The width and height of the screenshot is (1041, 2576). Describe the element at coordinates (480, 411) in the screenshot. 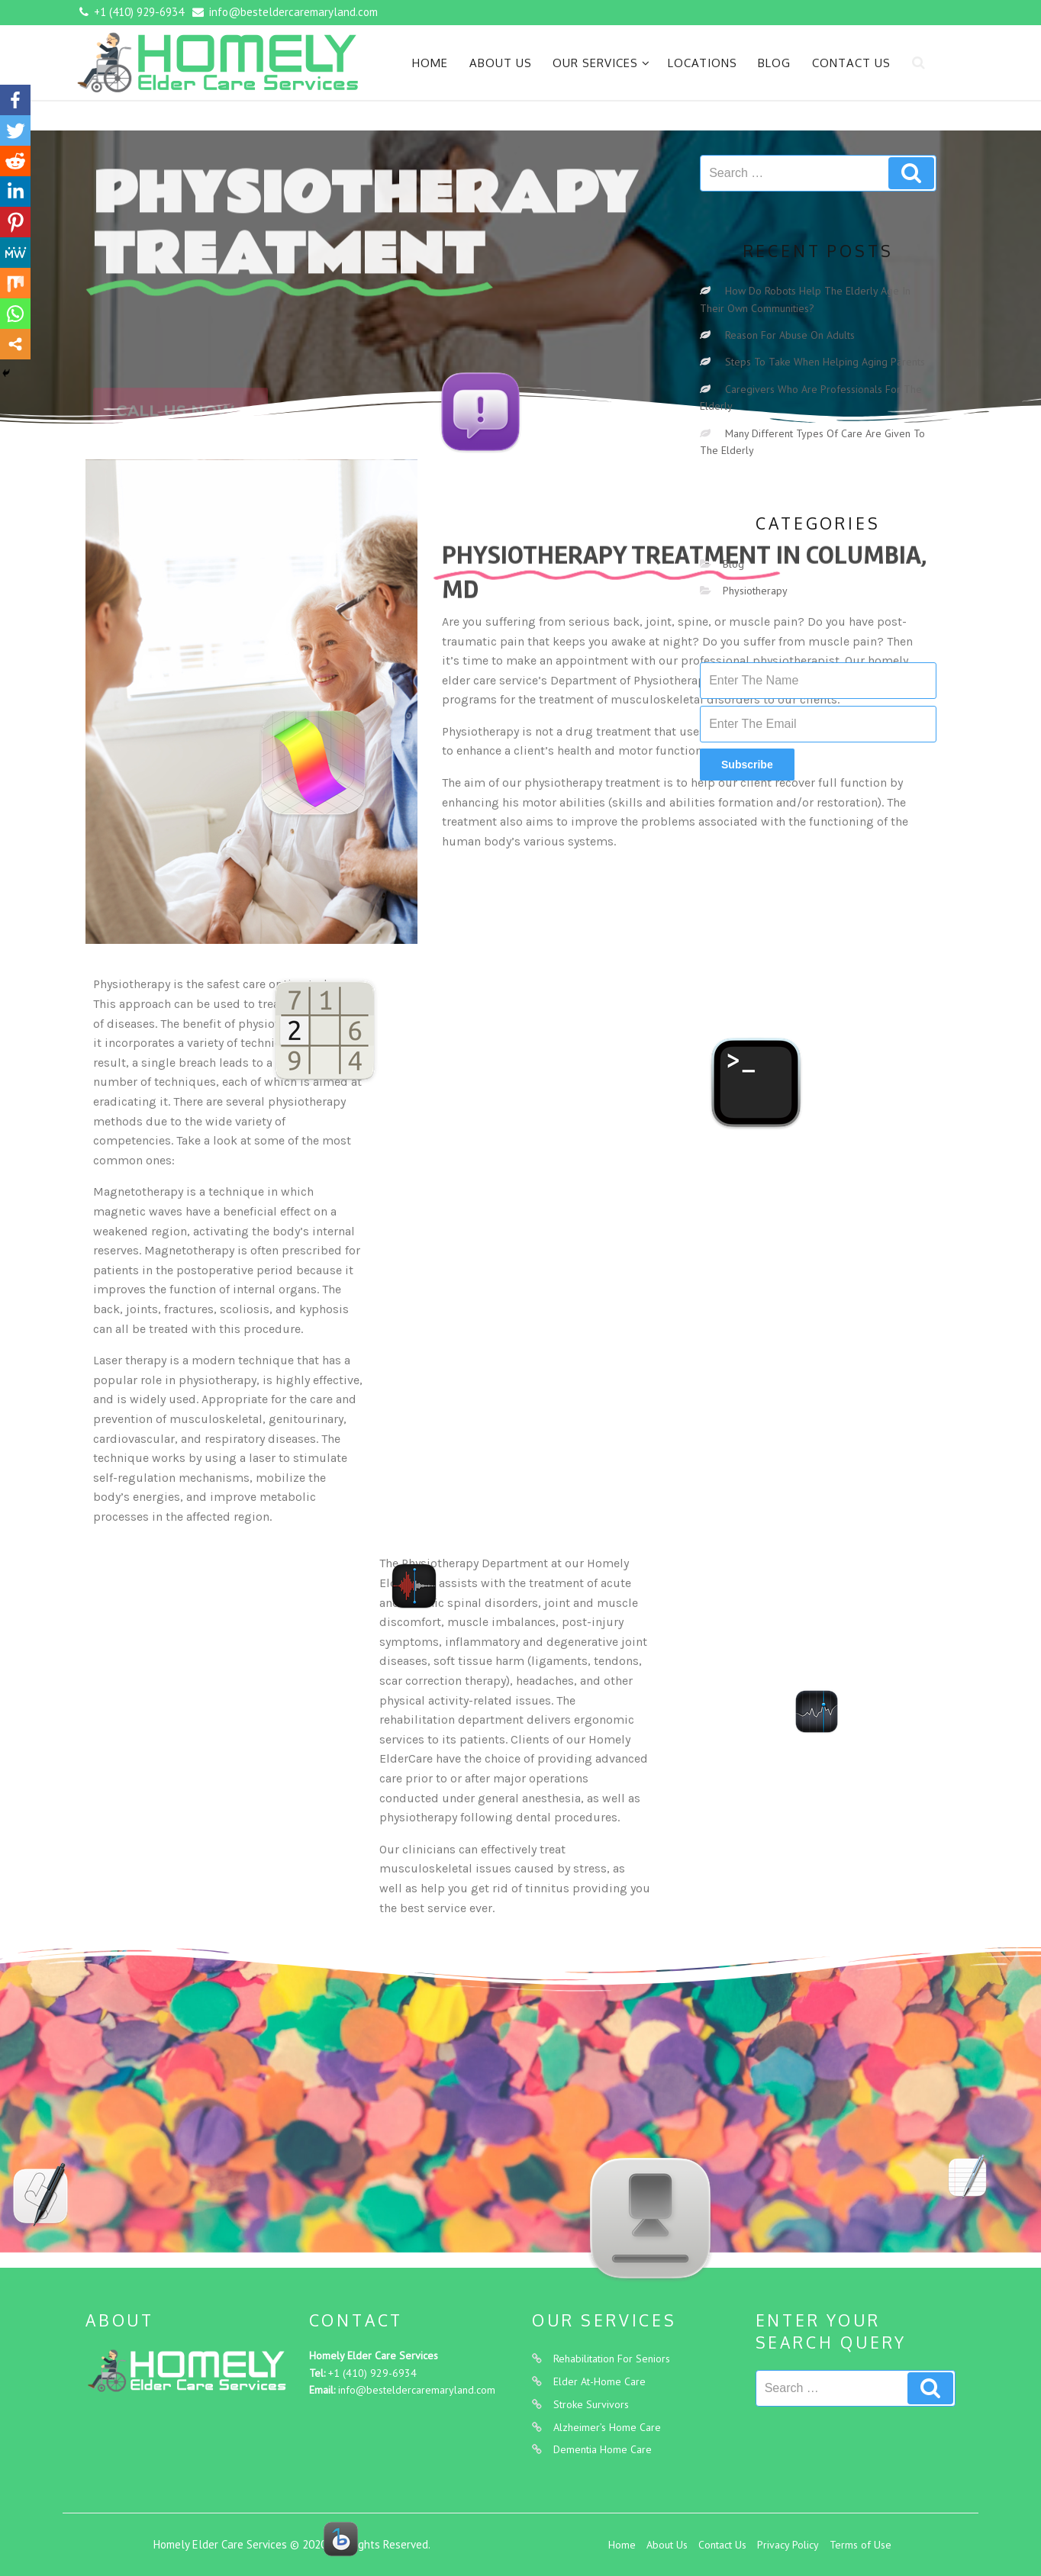

I see `open Feedback Assistant to submit bug reports to Apple` at that location.